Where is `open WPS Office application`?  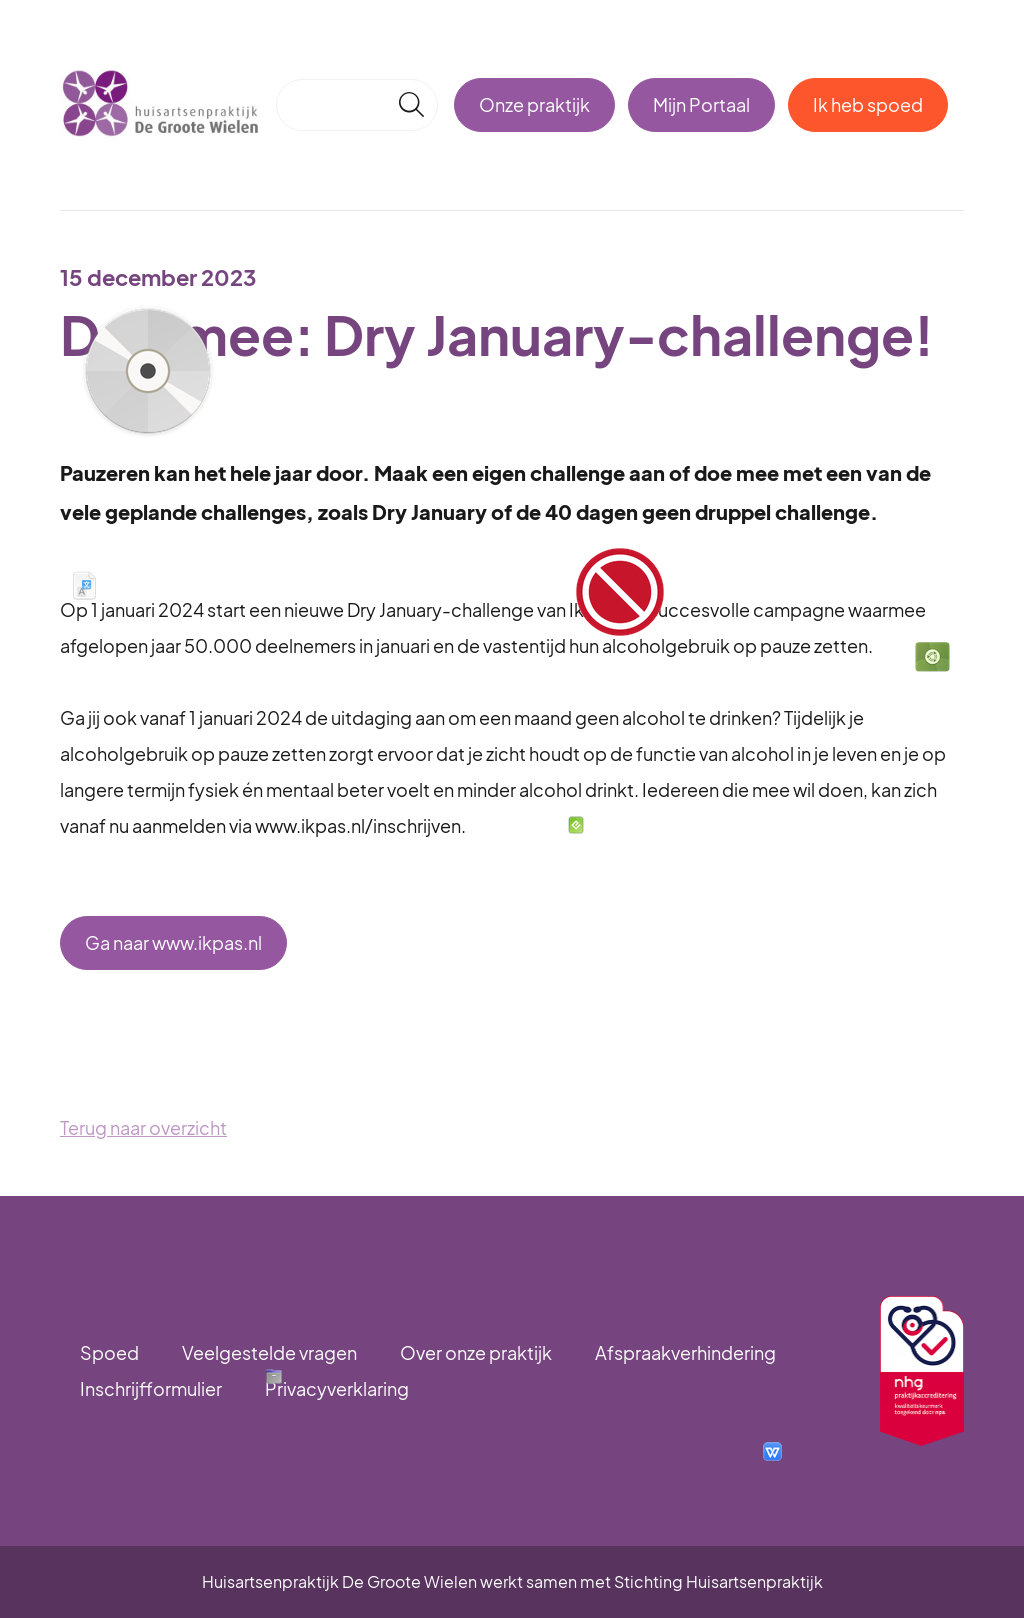
open WPS Office application is located at coordinates (772, 1451).